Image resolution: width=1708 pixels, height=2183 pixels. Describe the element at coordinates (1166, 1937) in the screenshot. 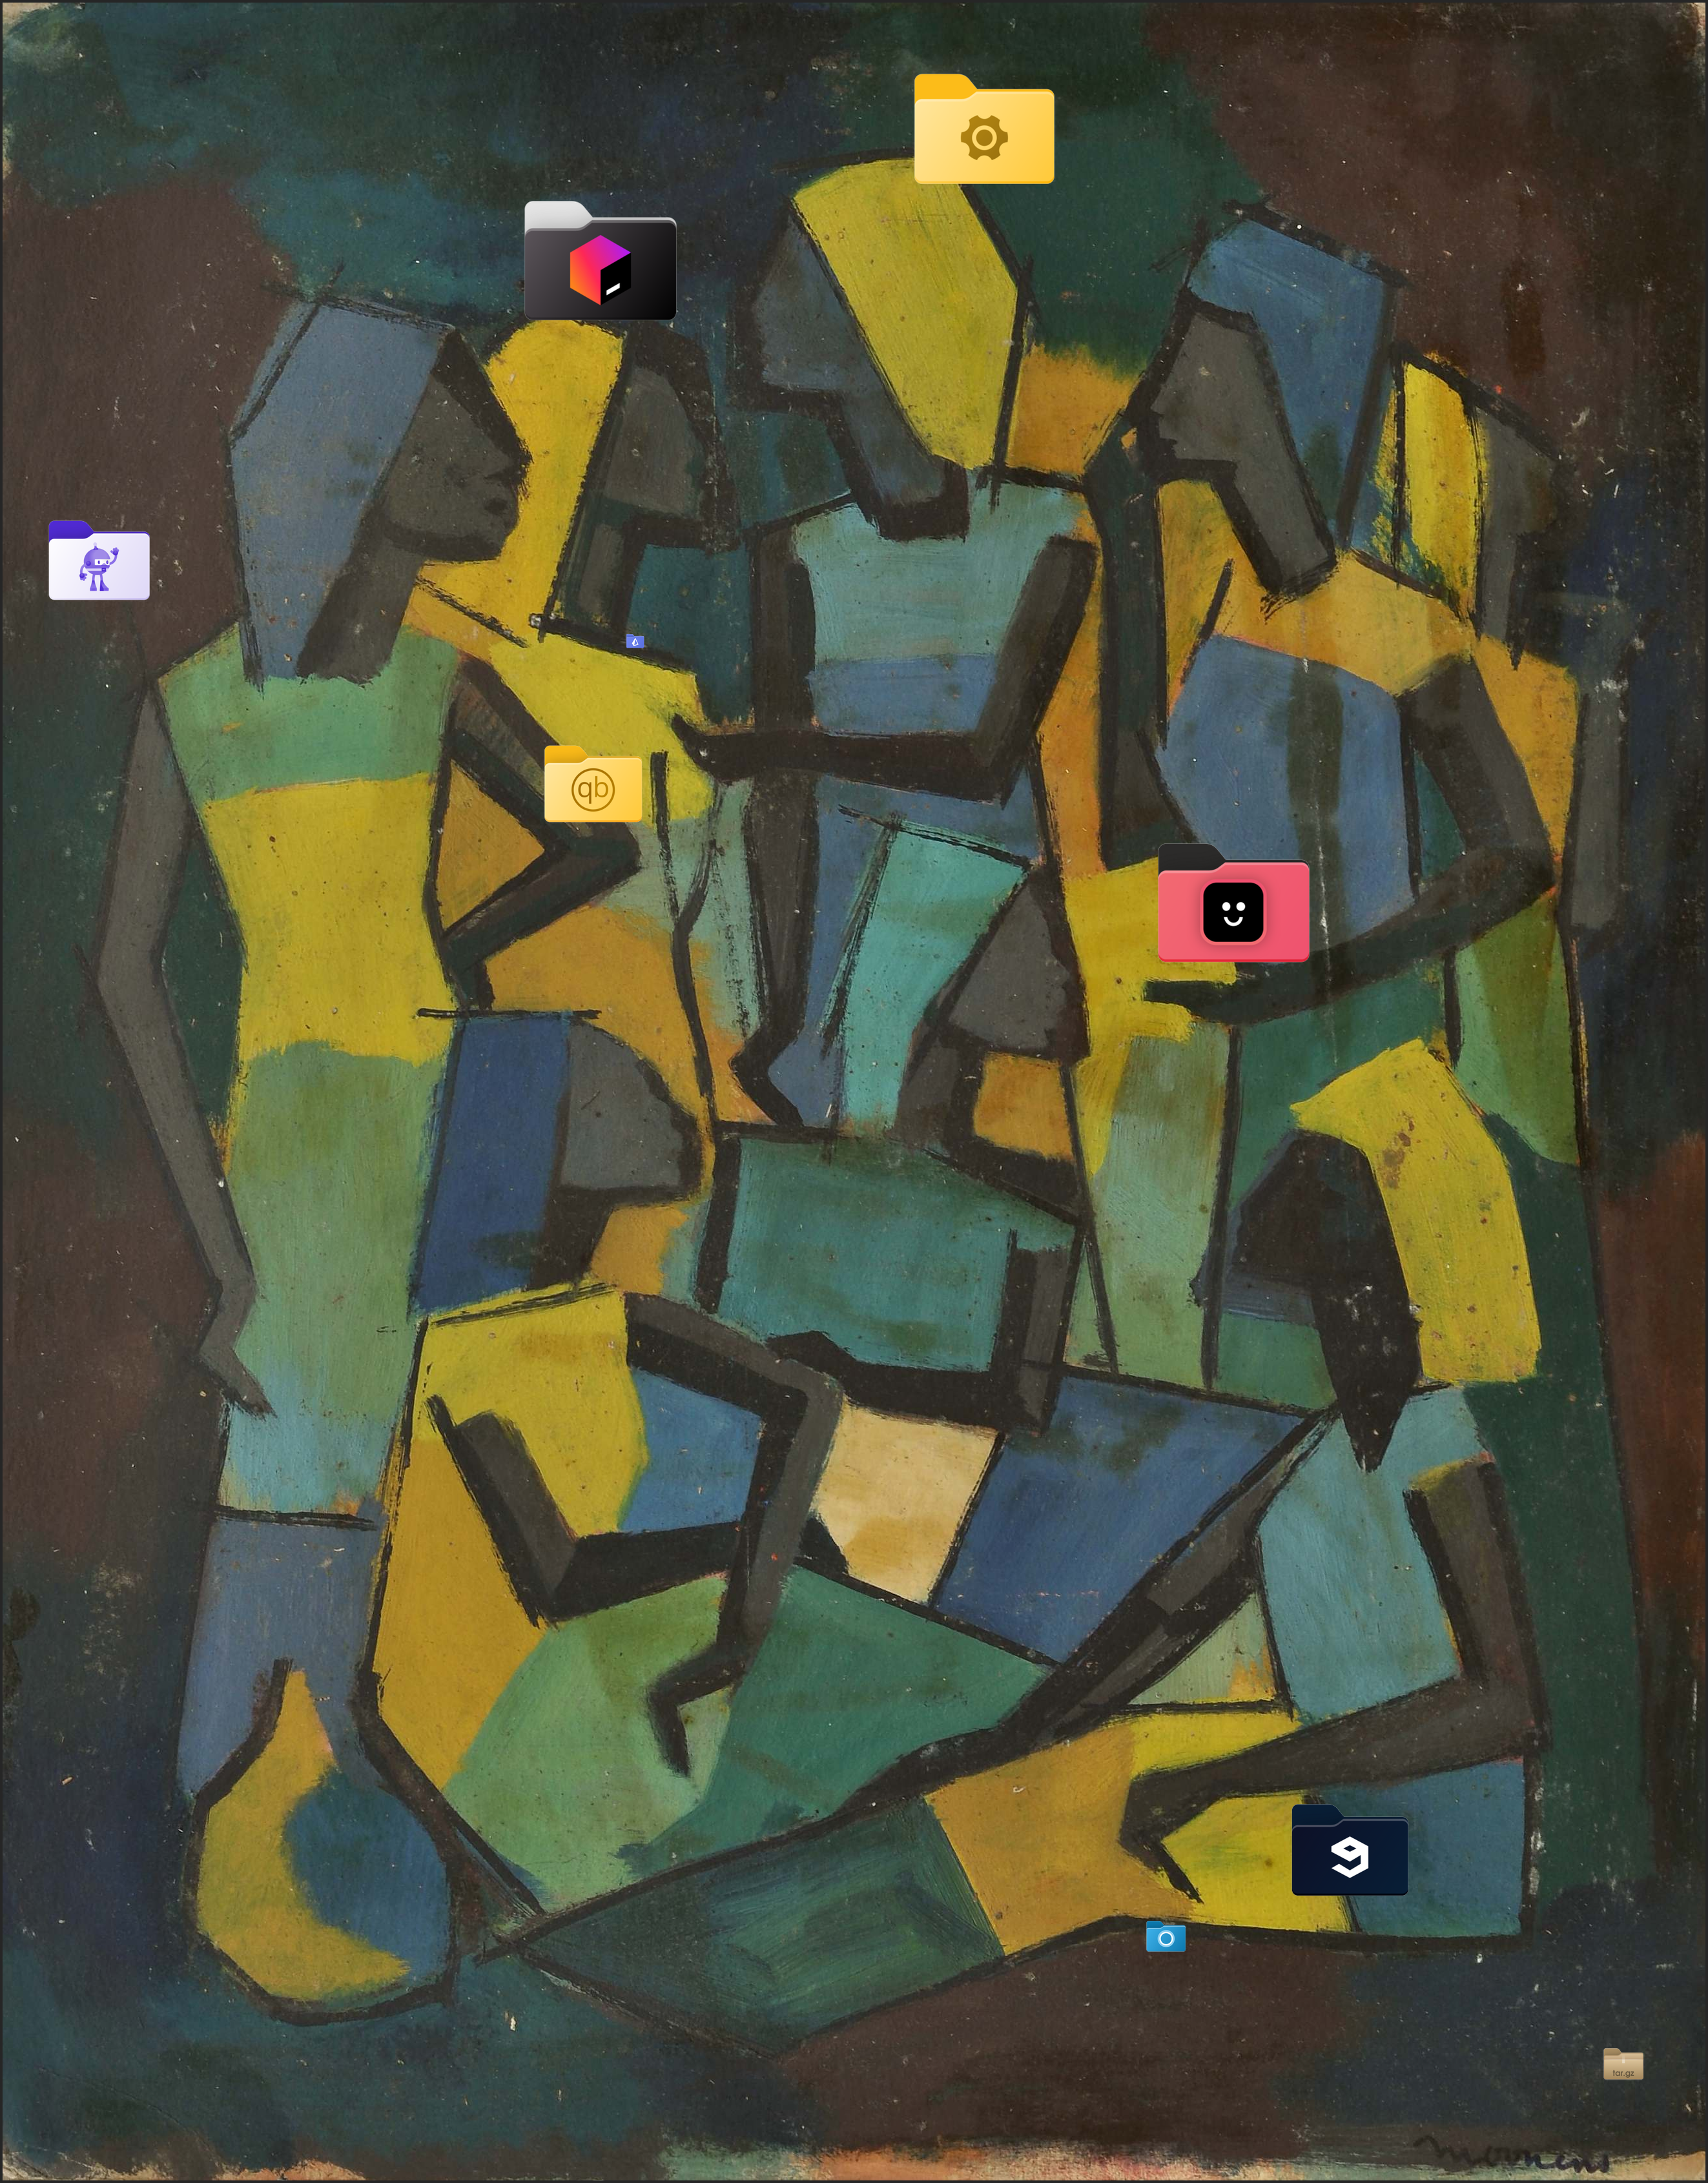

I see `open cortana-related files folder` at that location.